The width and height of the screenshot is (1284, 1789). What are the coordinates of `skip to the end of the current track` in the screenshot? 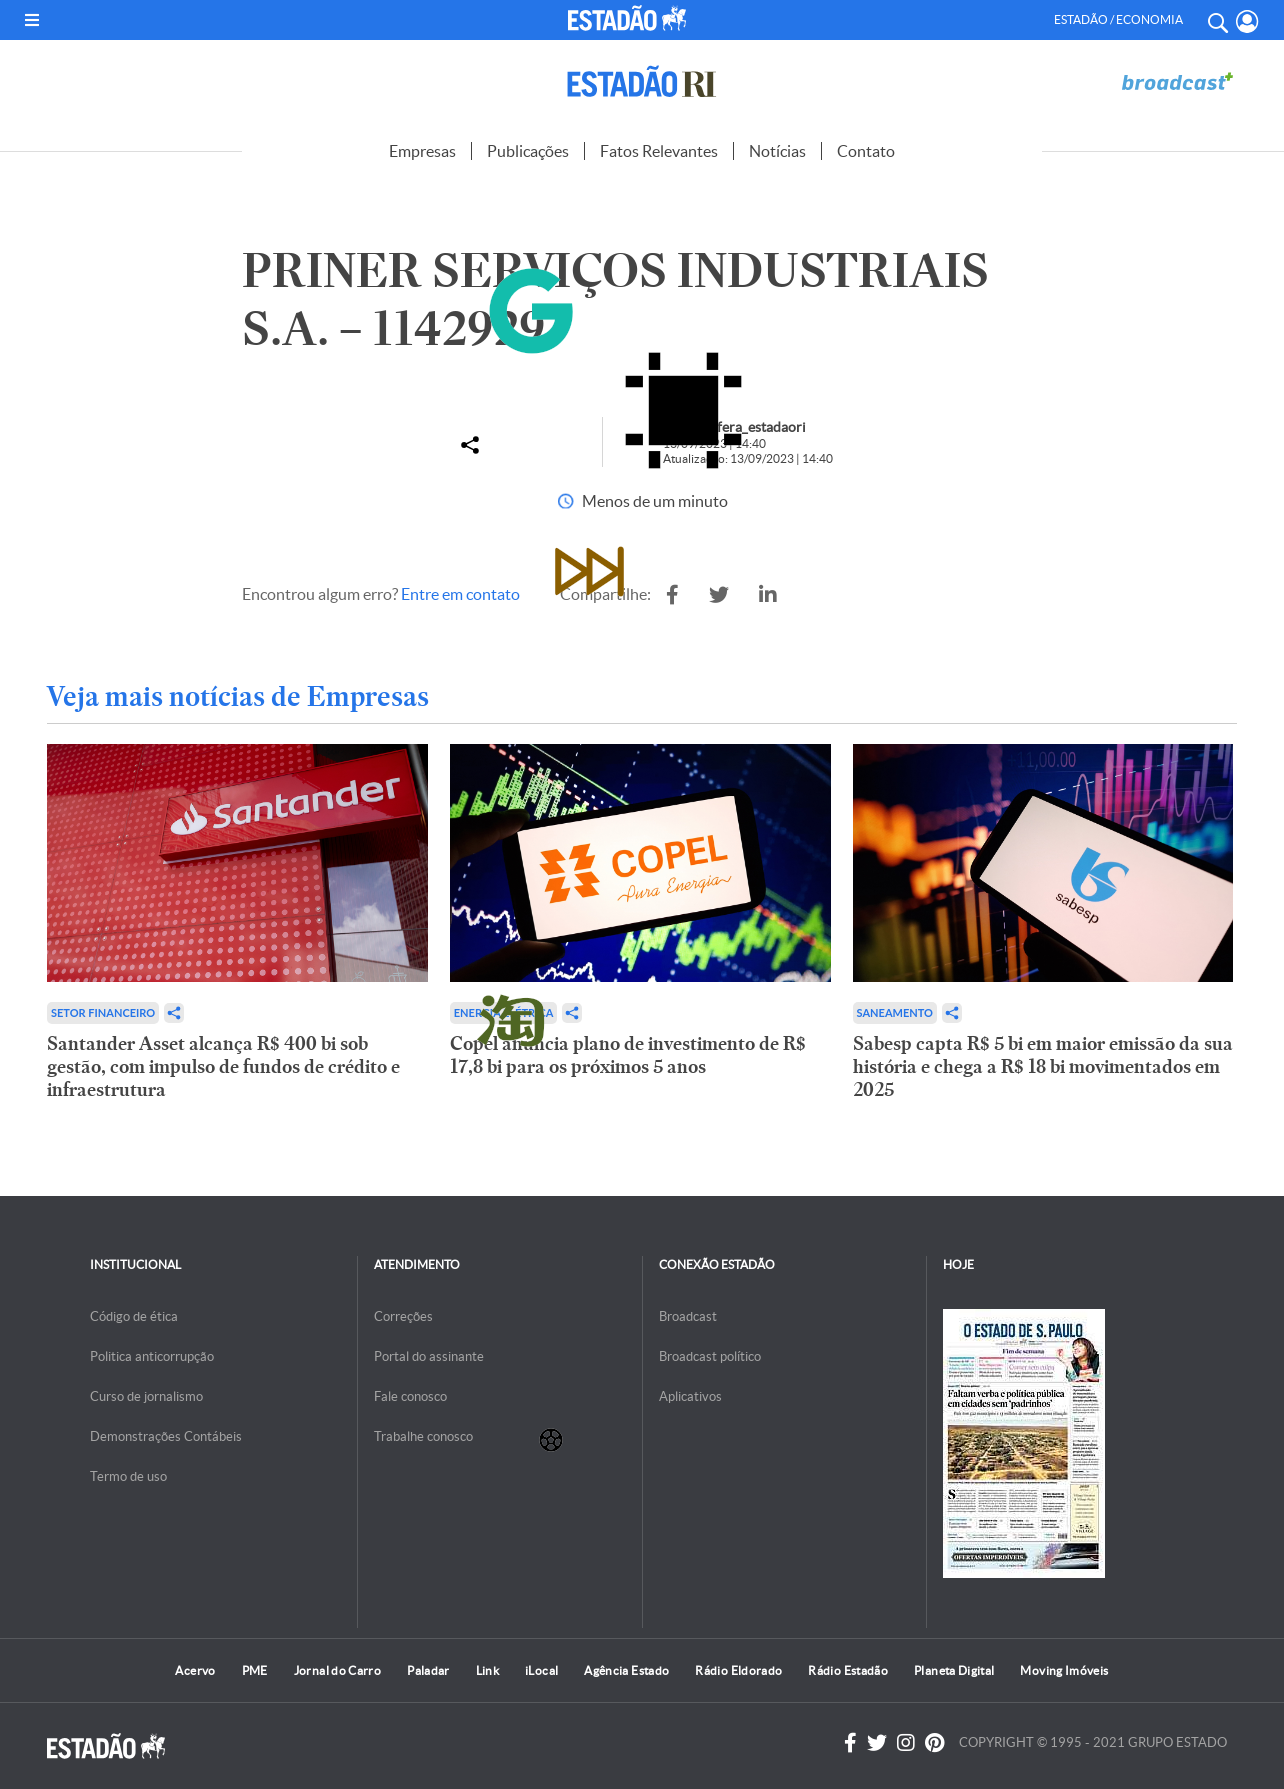 It's located at (589, 571).